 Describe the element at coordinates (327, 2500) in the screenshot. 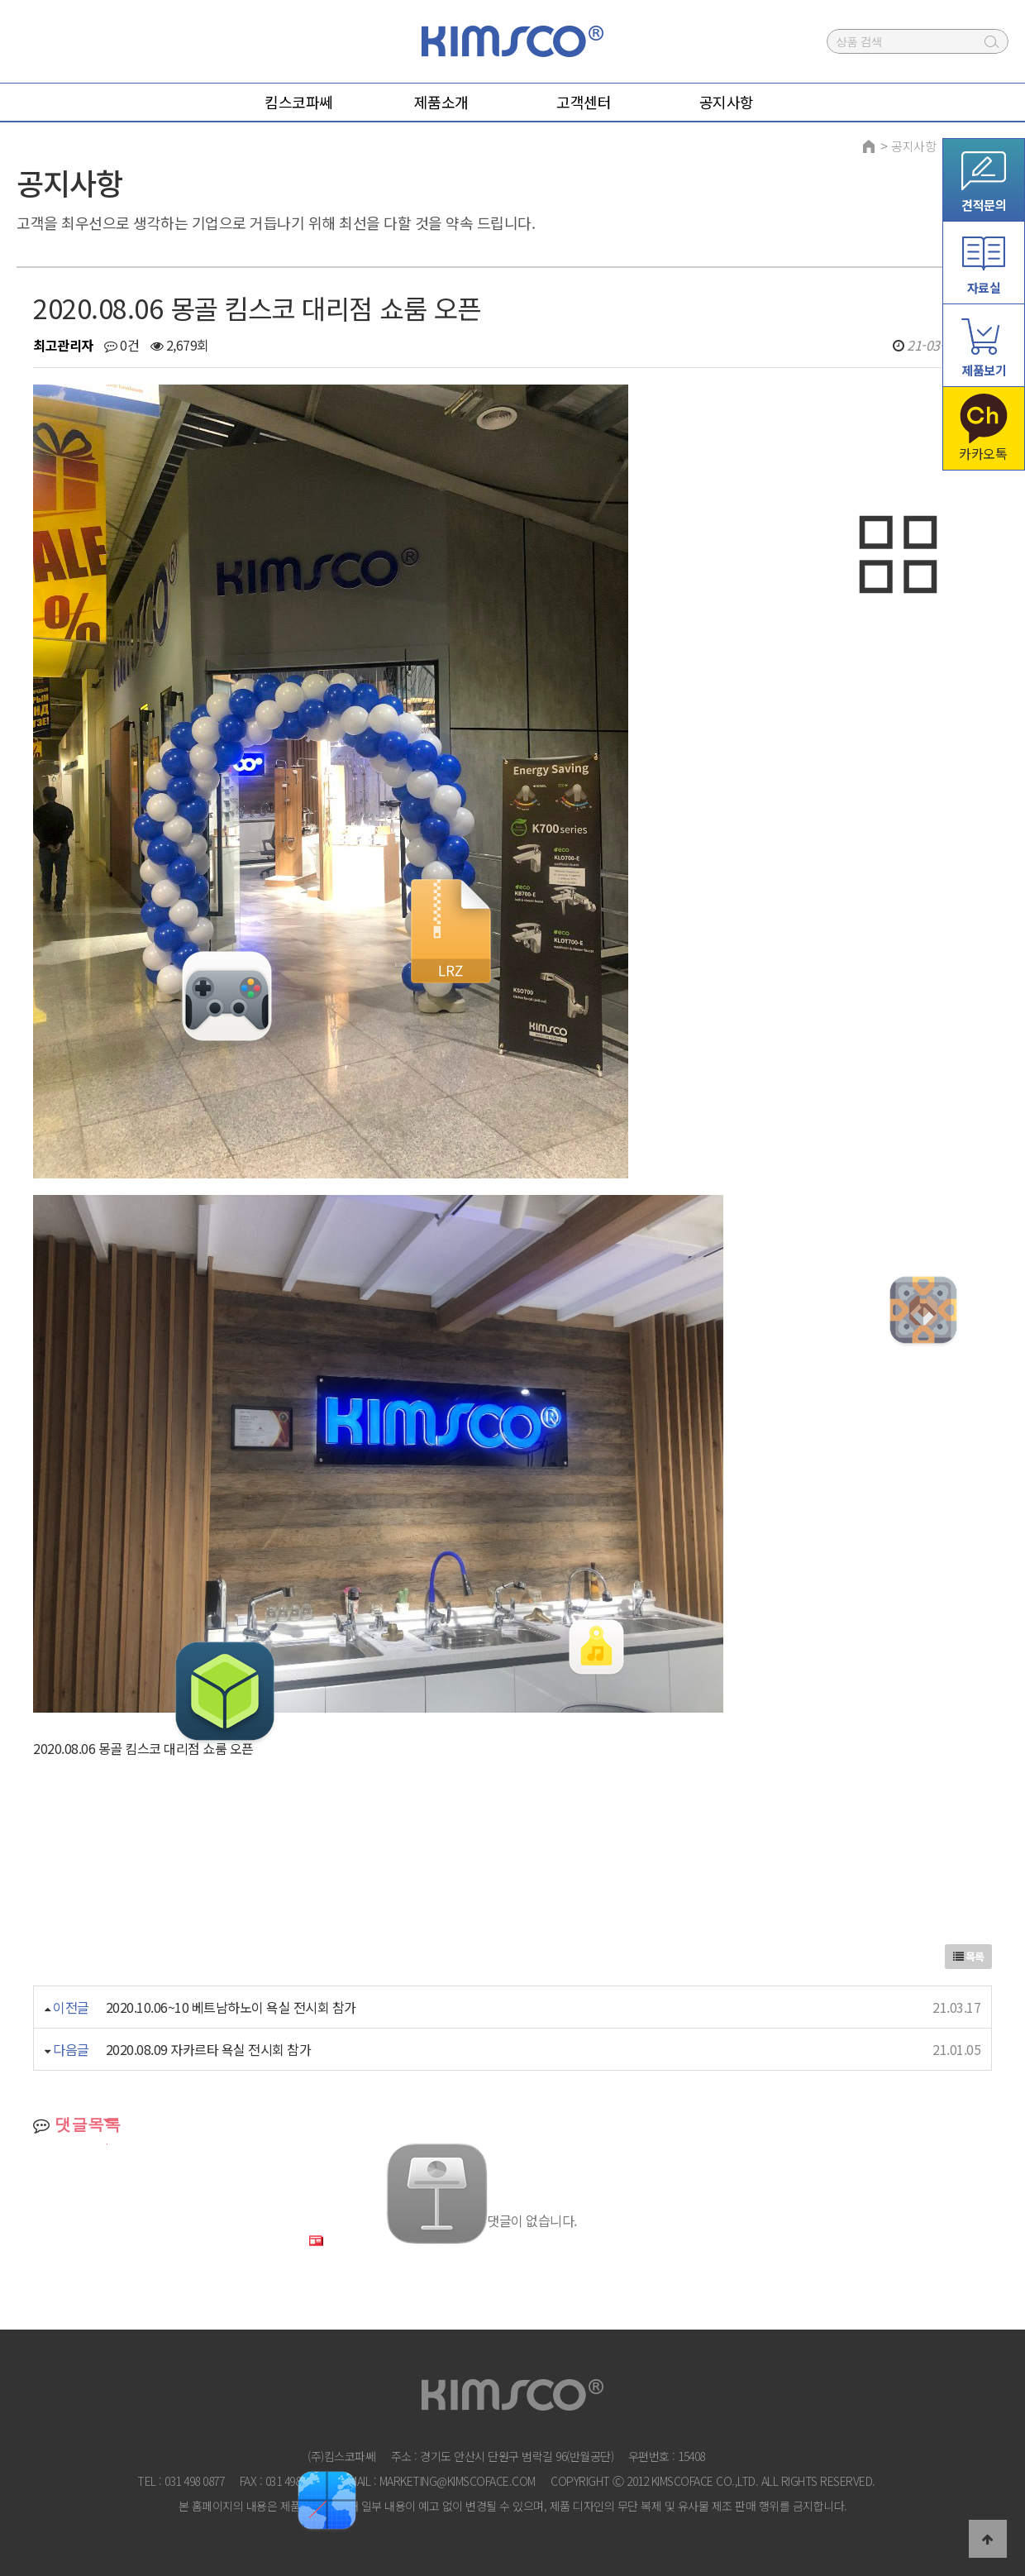

I see `open nmap network scanning application` at that location.